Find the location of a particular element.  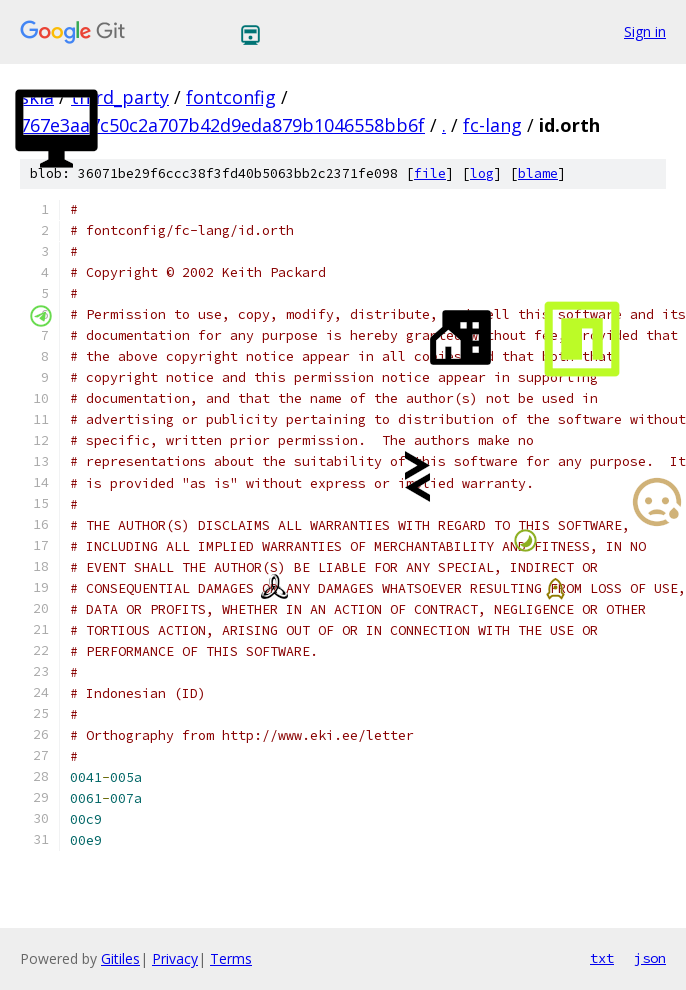

treyarch game studio logo is located at coordinates (274, 586).